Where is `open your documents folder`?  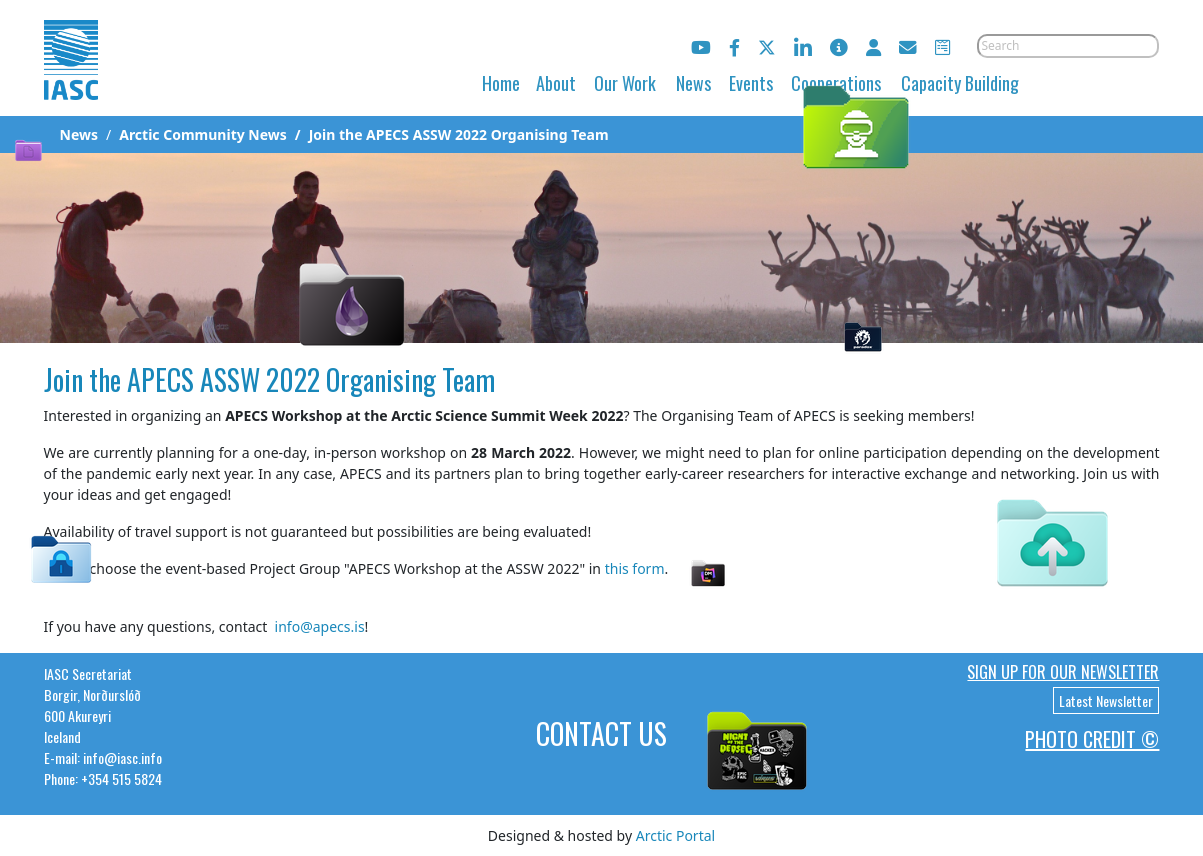 open your documents folder is located at coordinates (28, 150).